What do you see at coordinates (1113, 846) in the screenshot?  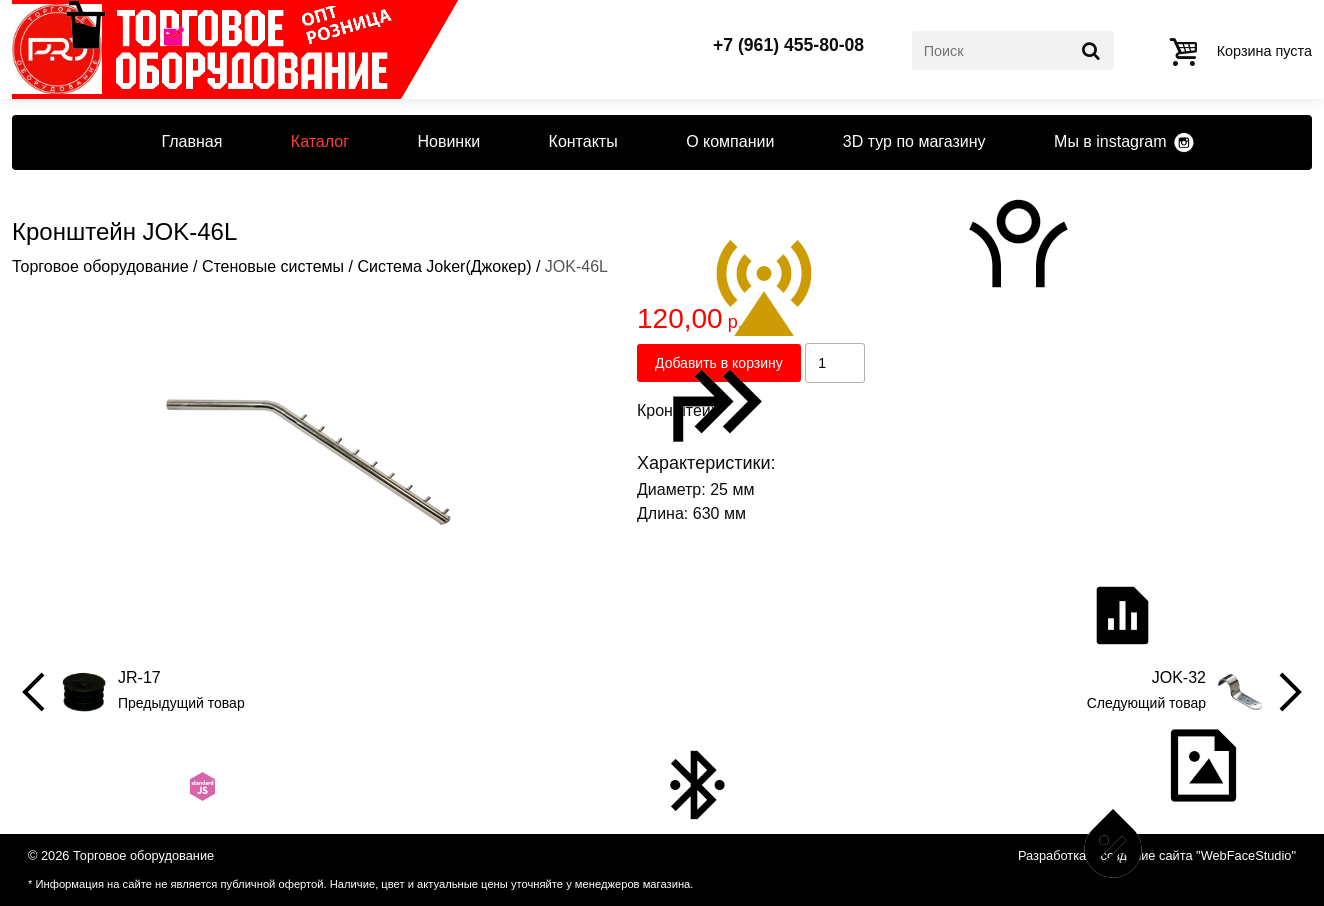 I see `indicates current humidity level` at bounding box center [1113, 846].